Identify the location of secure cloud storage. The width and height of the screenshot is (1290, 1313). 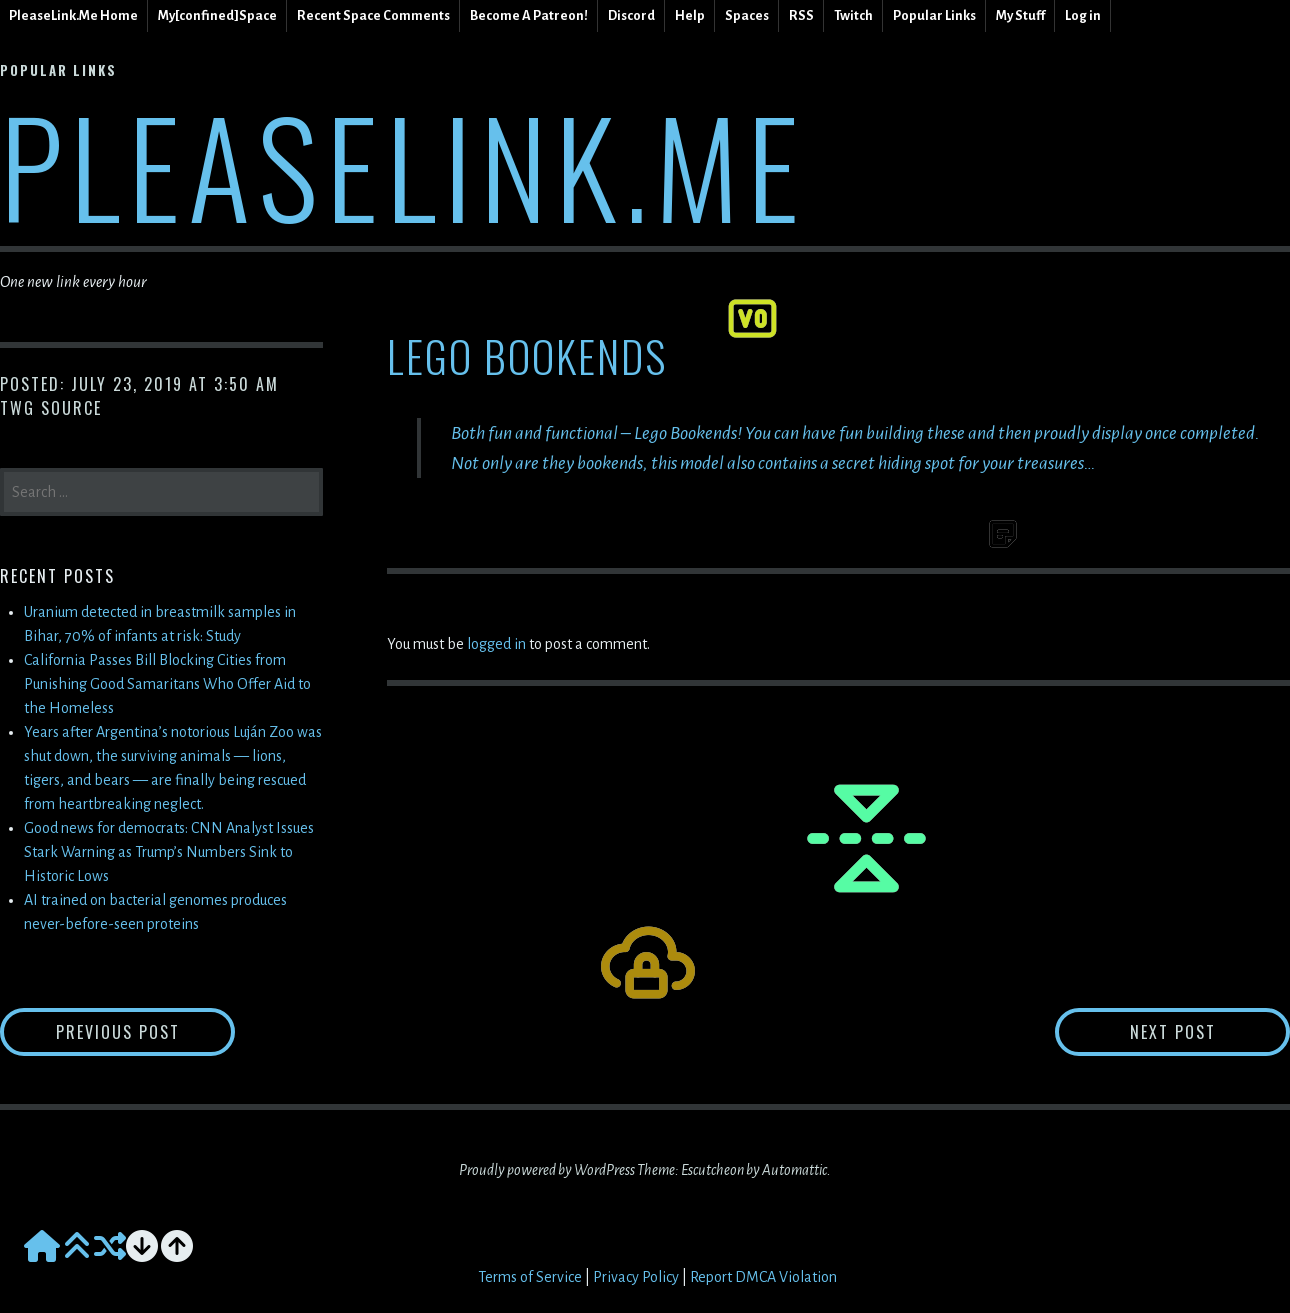
(646, 960).